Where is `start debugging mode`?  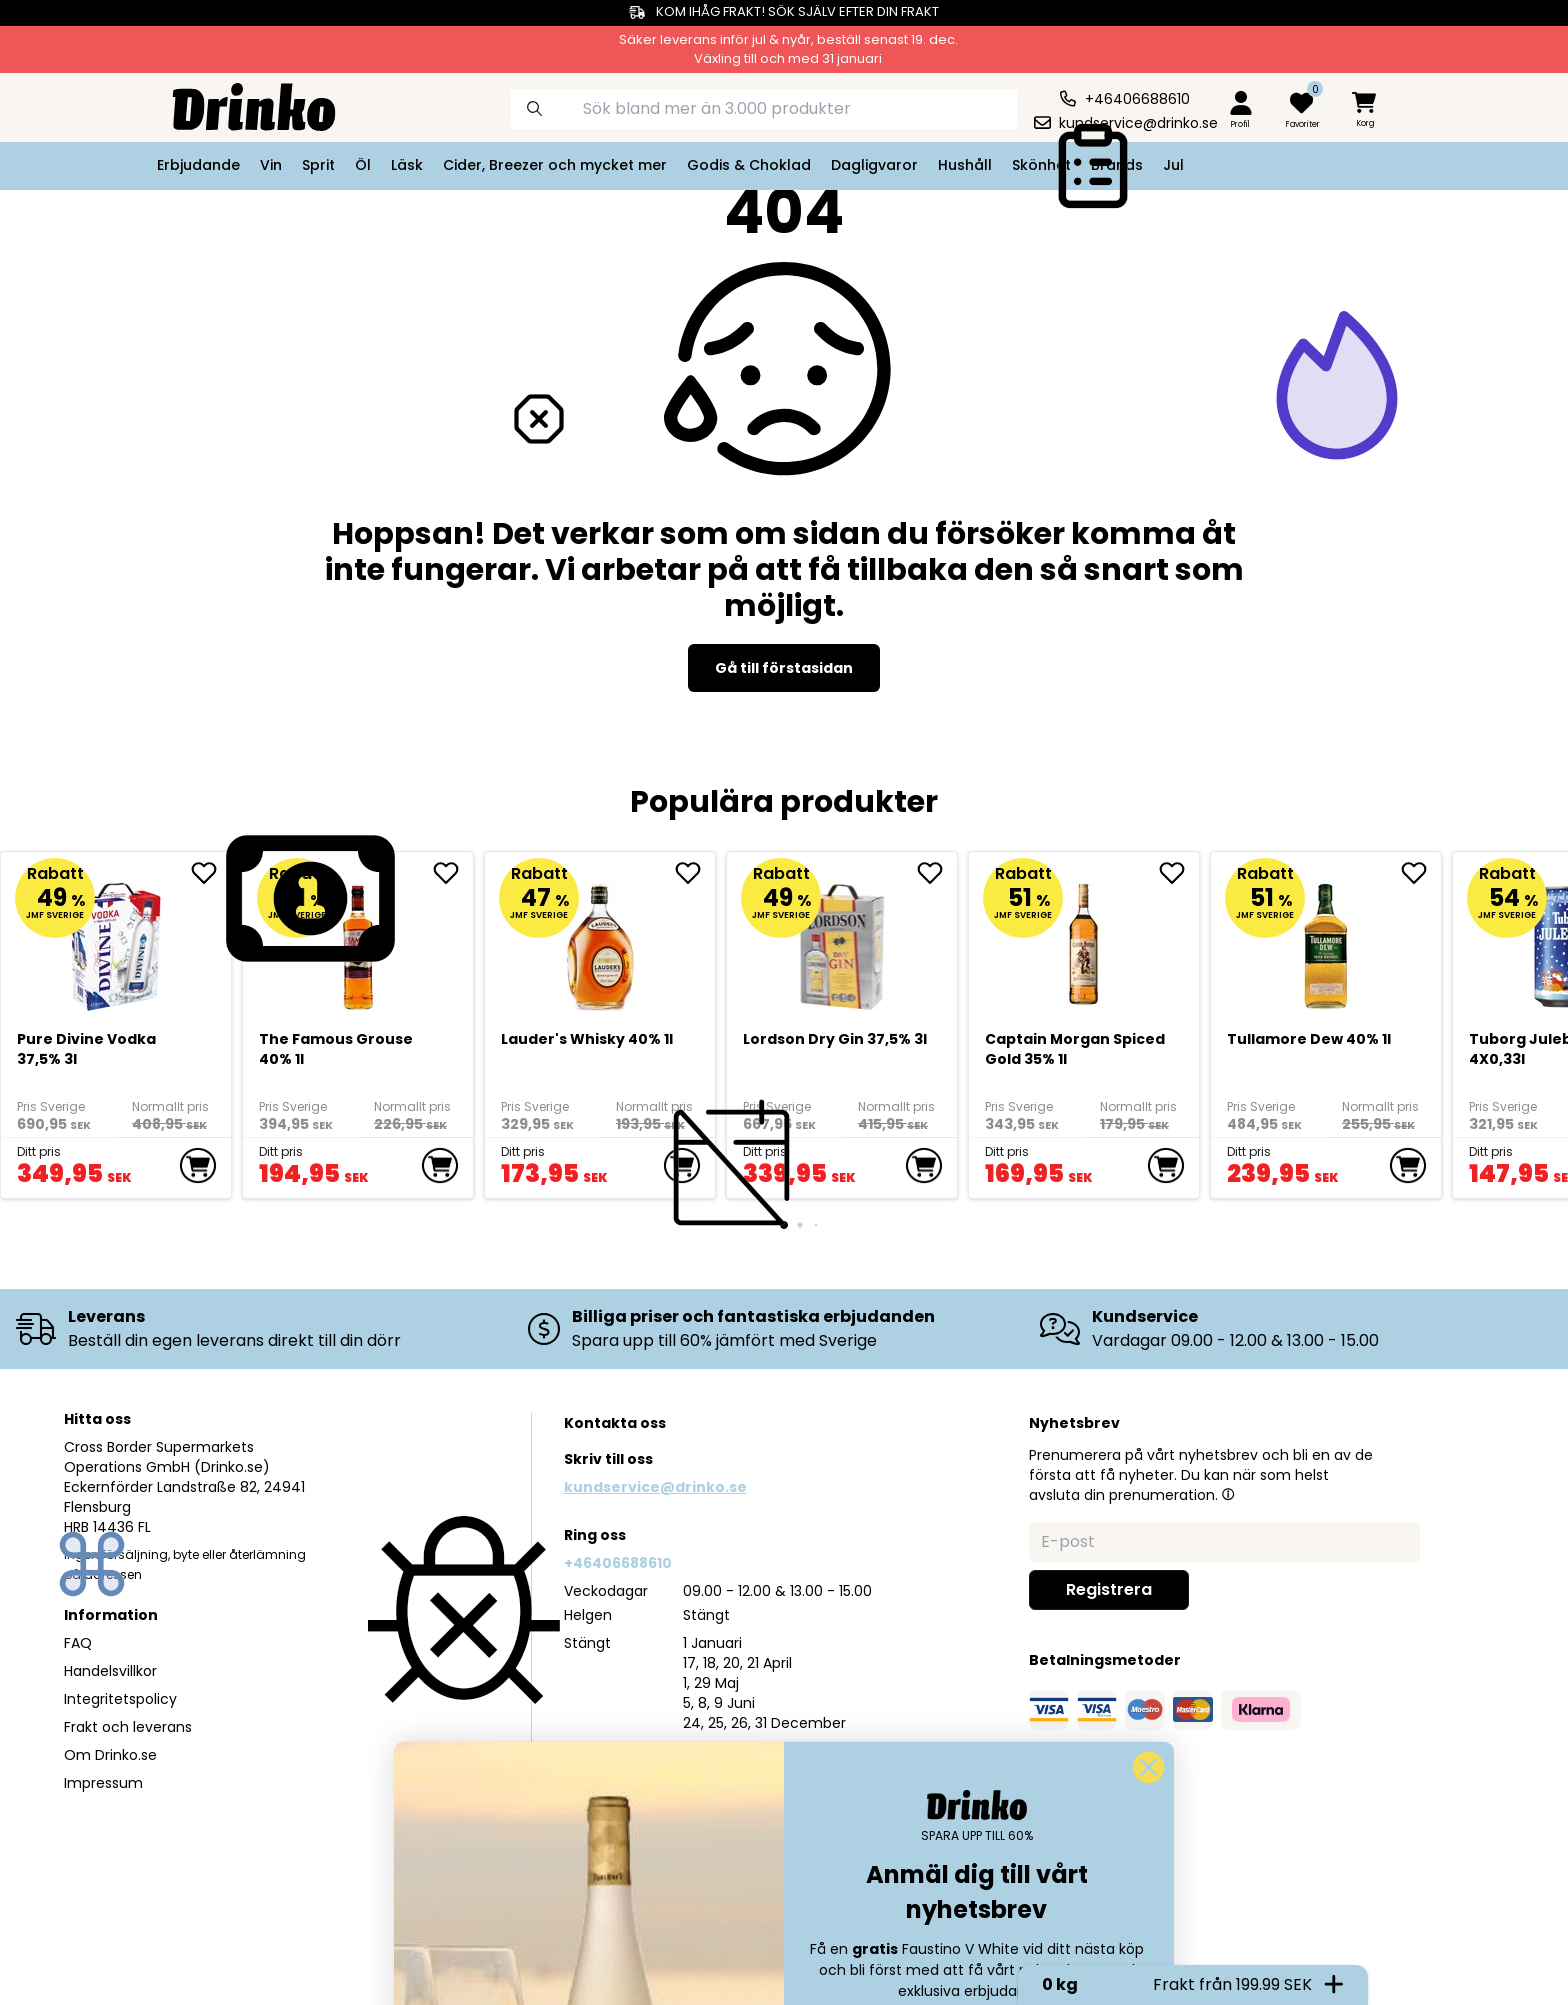
start debugging mode is located at coordinates (464, 1612).